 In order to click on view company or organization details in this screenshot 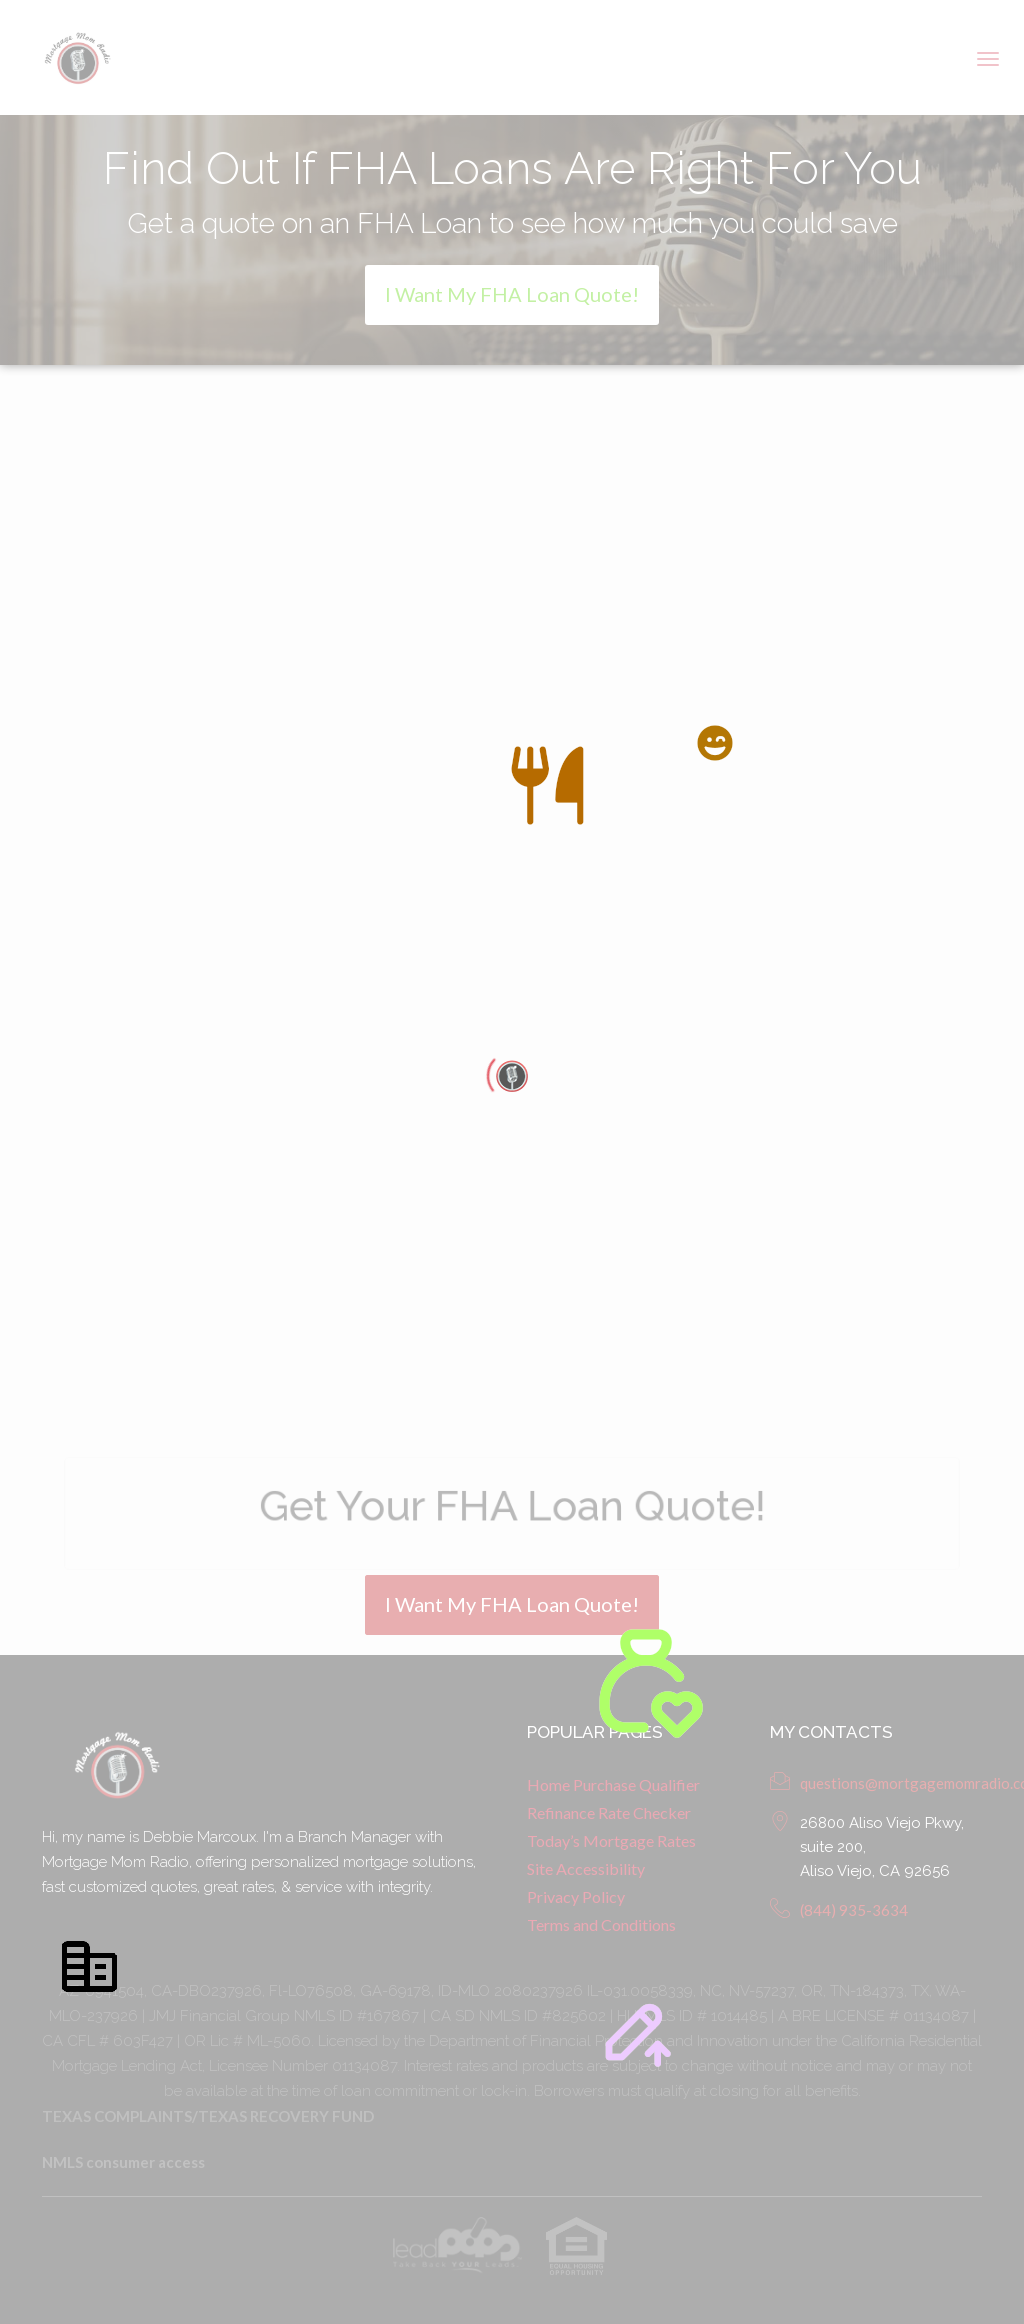, I will do `click(89, 1966)`.